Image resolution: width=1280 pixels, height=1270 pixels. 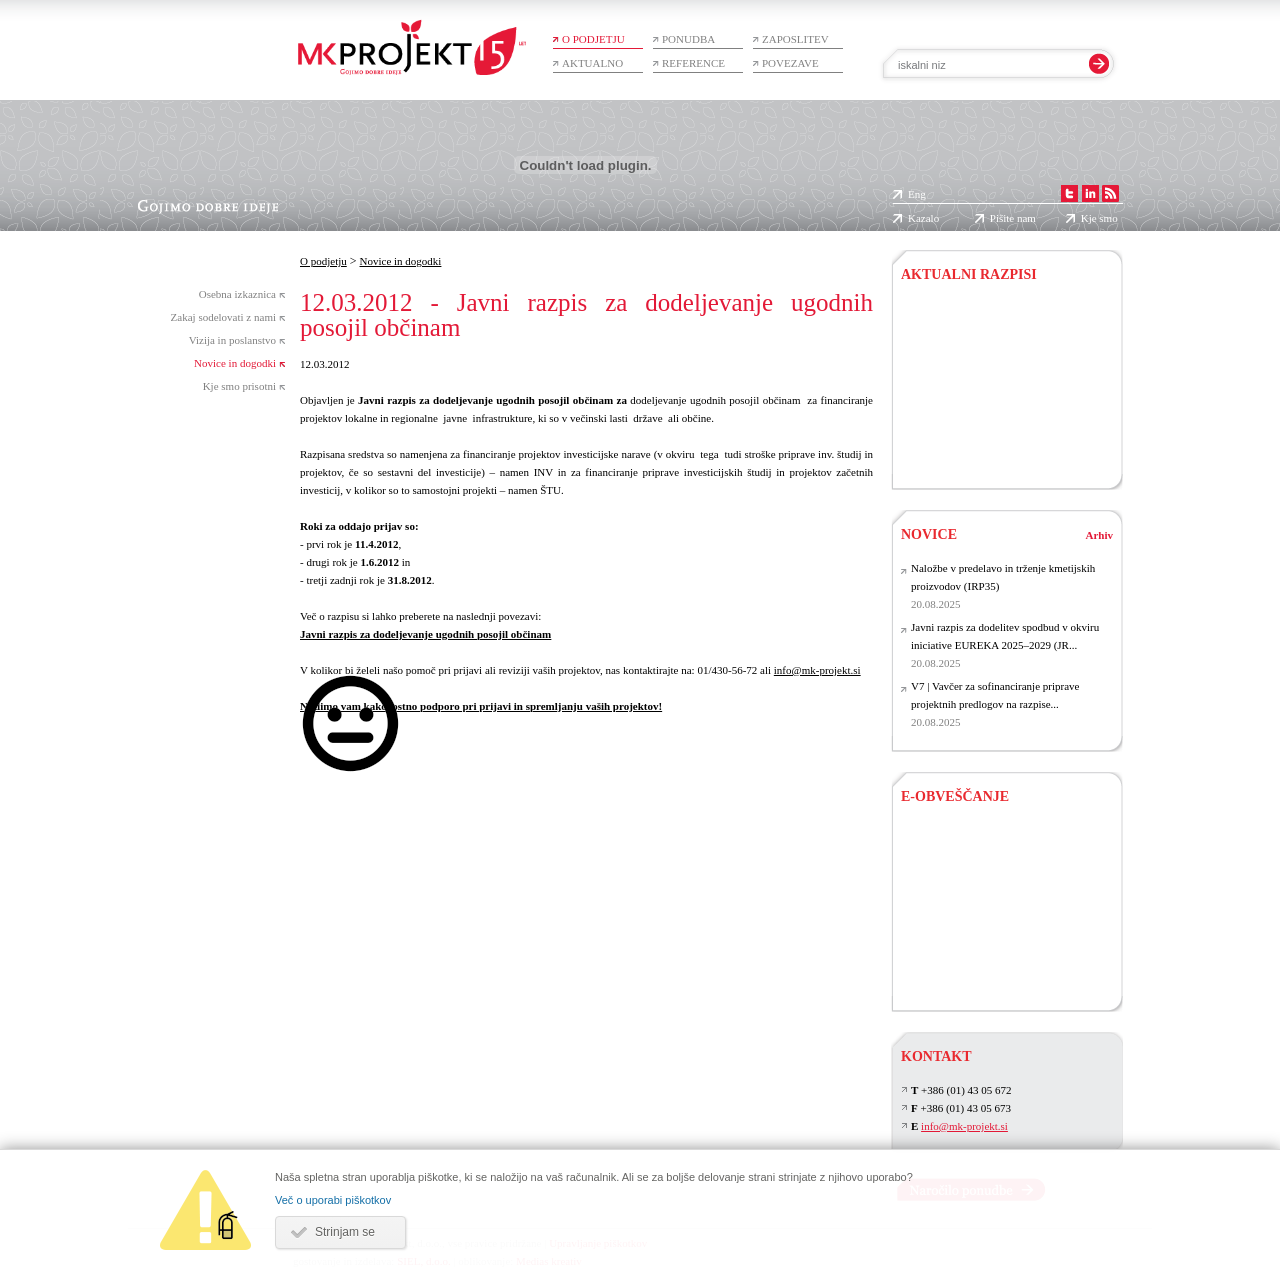 What do you see at coordinates (350, 723) in the screenshot?
I see `rate your experience as neutral` at bounding box center [350, 723].